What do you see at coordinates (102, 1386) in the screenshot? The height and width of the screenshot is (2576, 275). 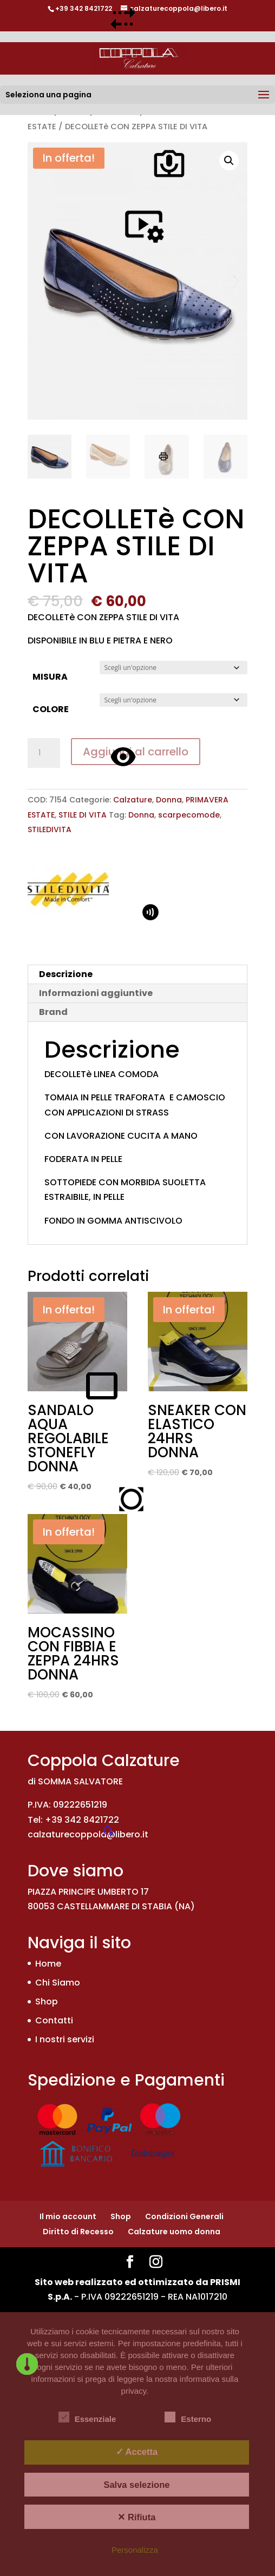 I see `crop image to 3:2 aspect ratio` at bounding box center [102, 1386].